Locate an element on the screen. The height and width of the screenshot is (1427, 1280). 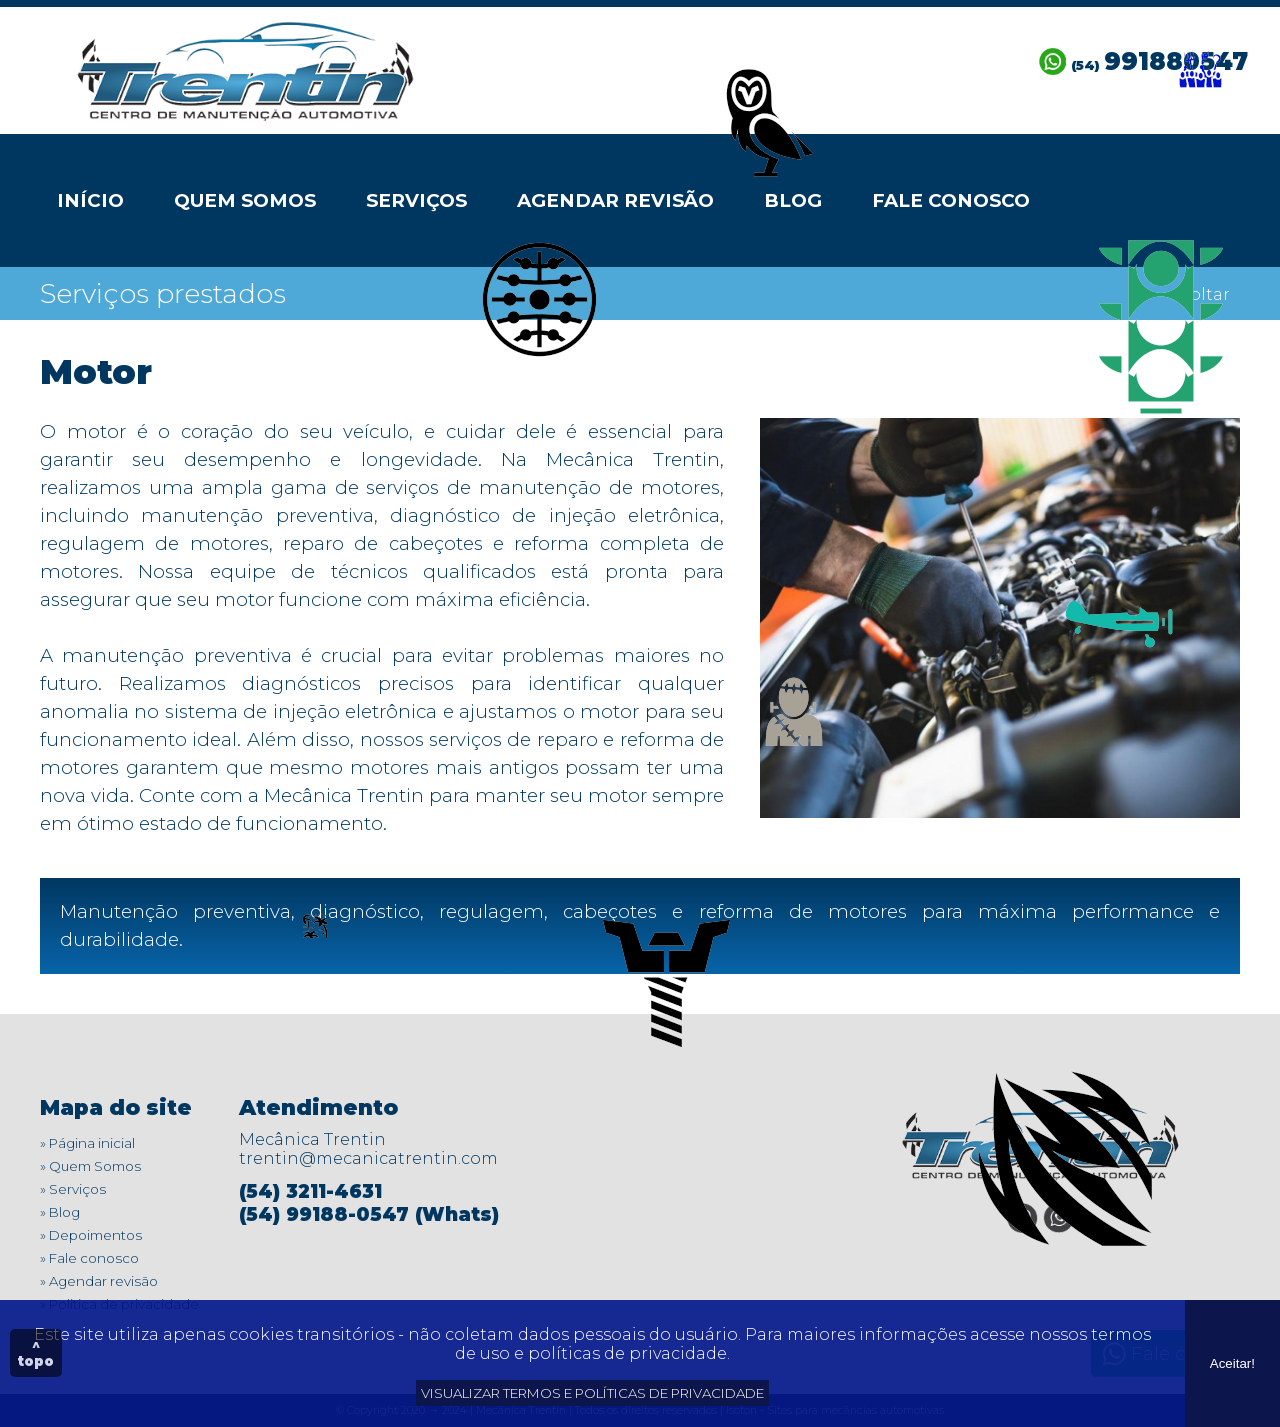
enable airplane mode is located at coordinates (1119, 624).